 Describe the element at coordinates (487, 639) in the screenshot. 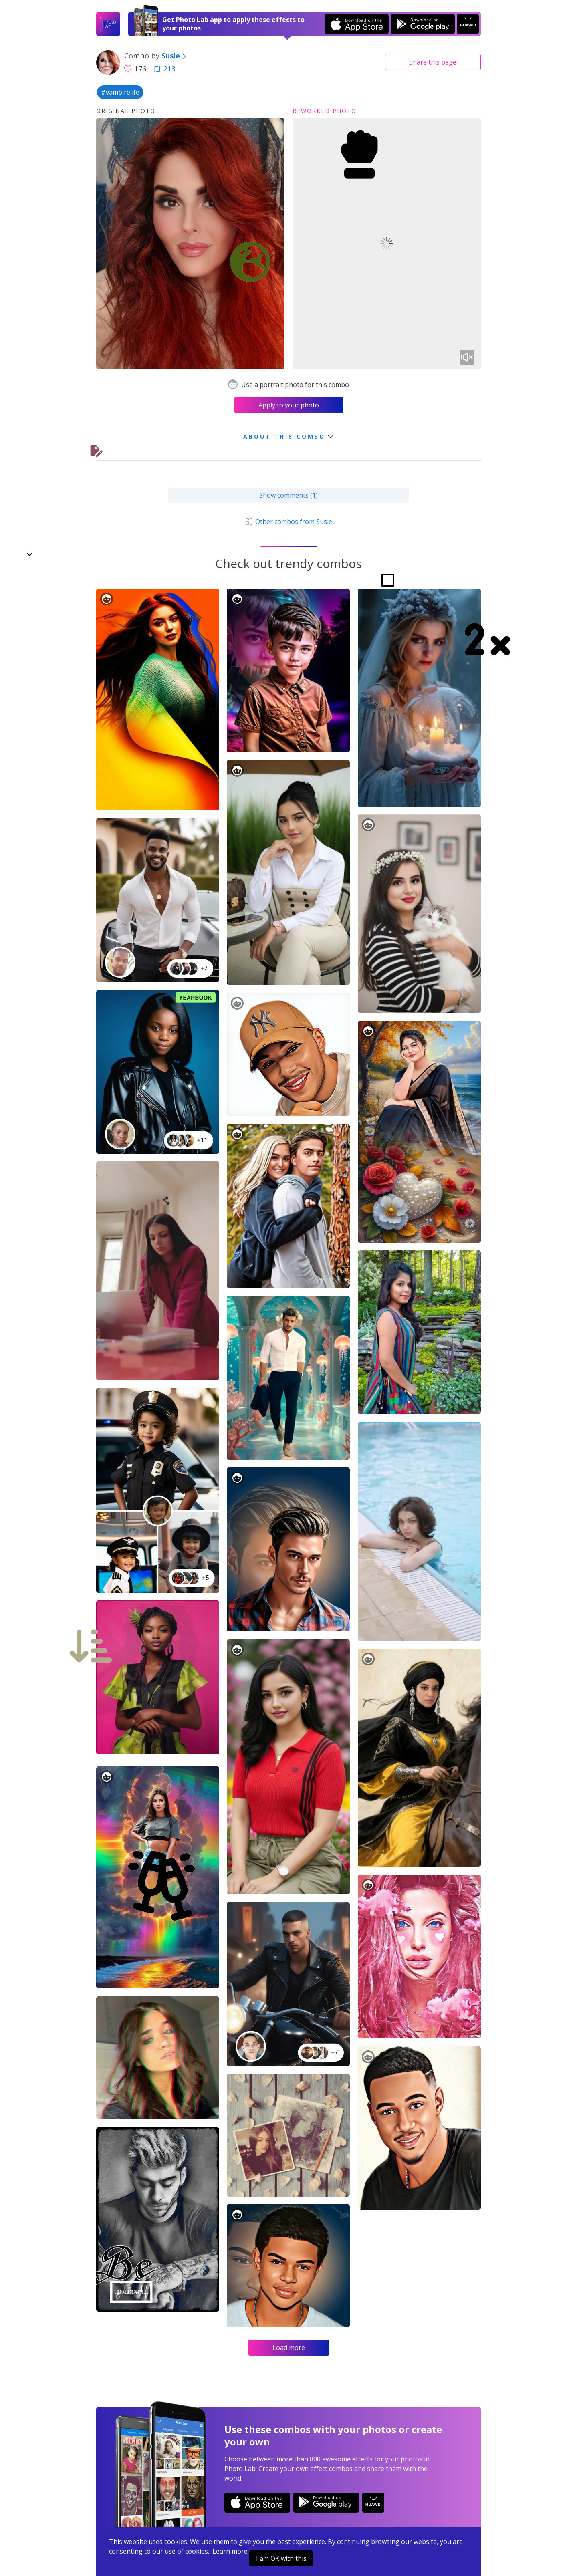

I see `apply 2x multiplier to current value` at that location.